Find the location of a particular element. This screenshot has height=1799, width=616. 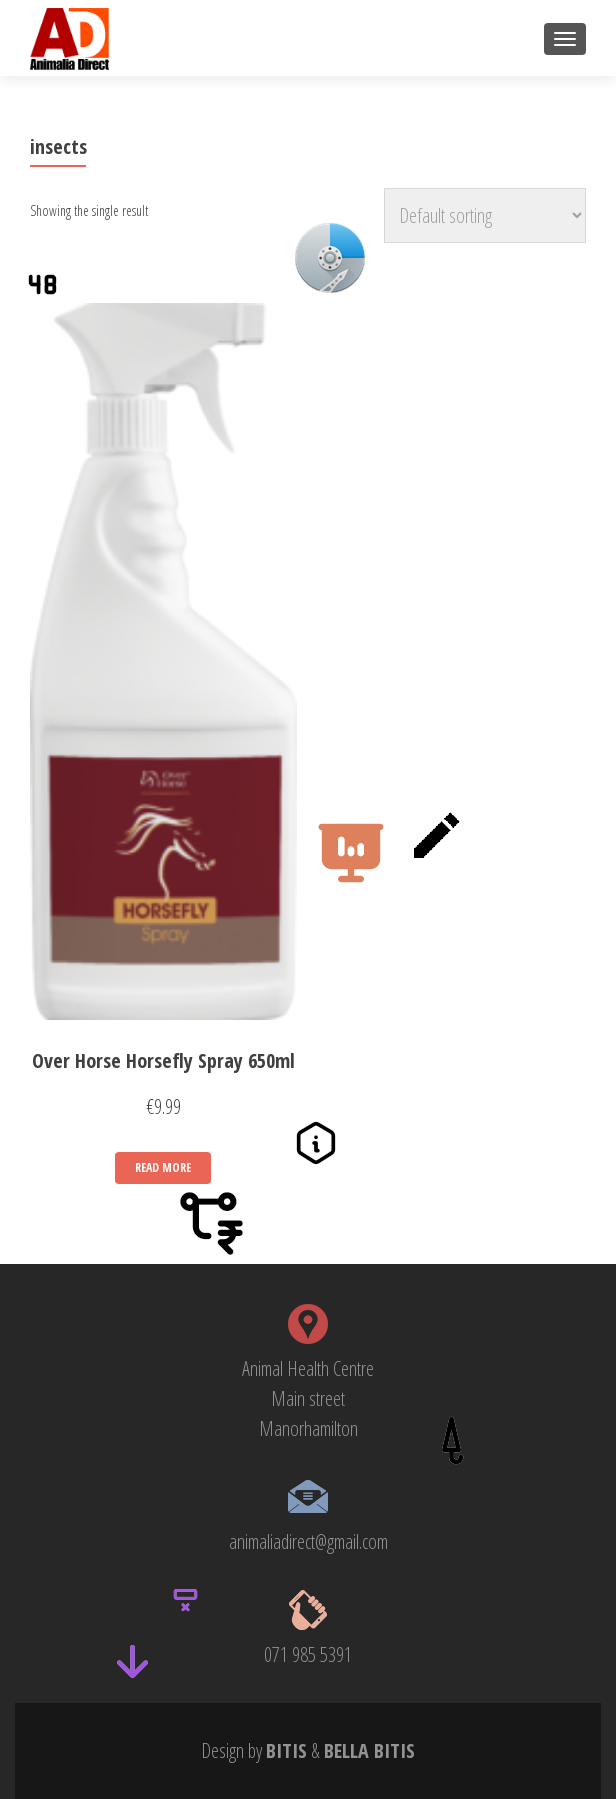

view rupee transaction history is located at coordinates (211, 1223).